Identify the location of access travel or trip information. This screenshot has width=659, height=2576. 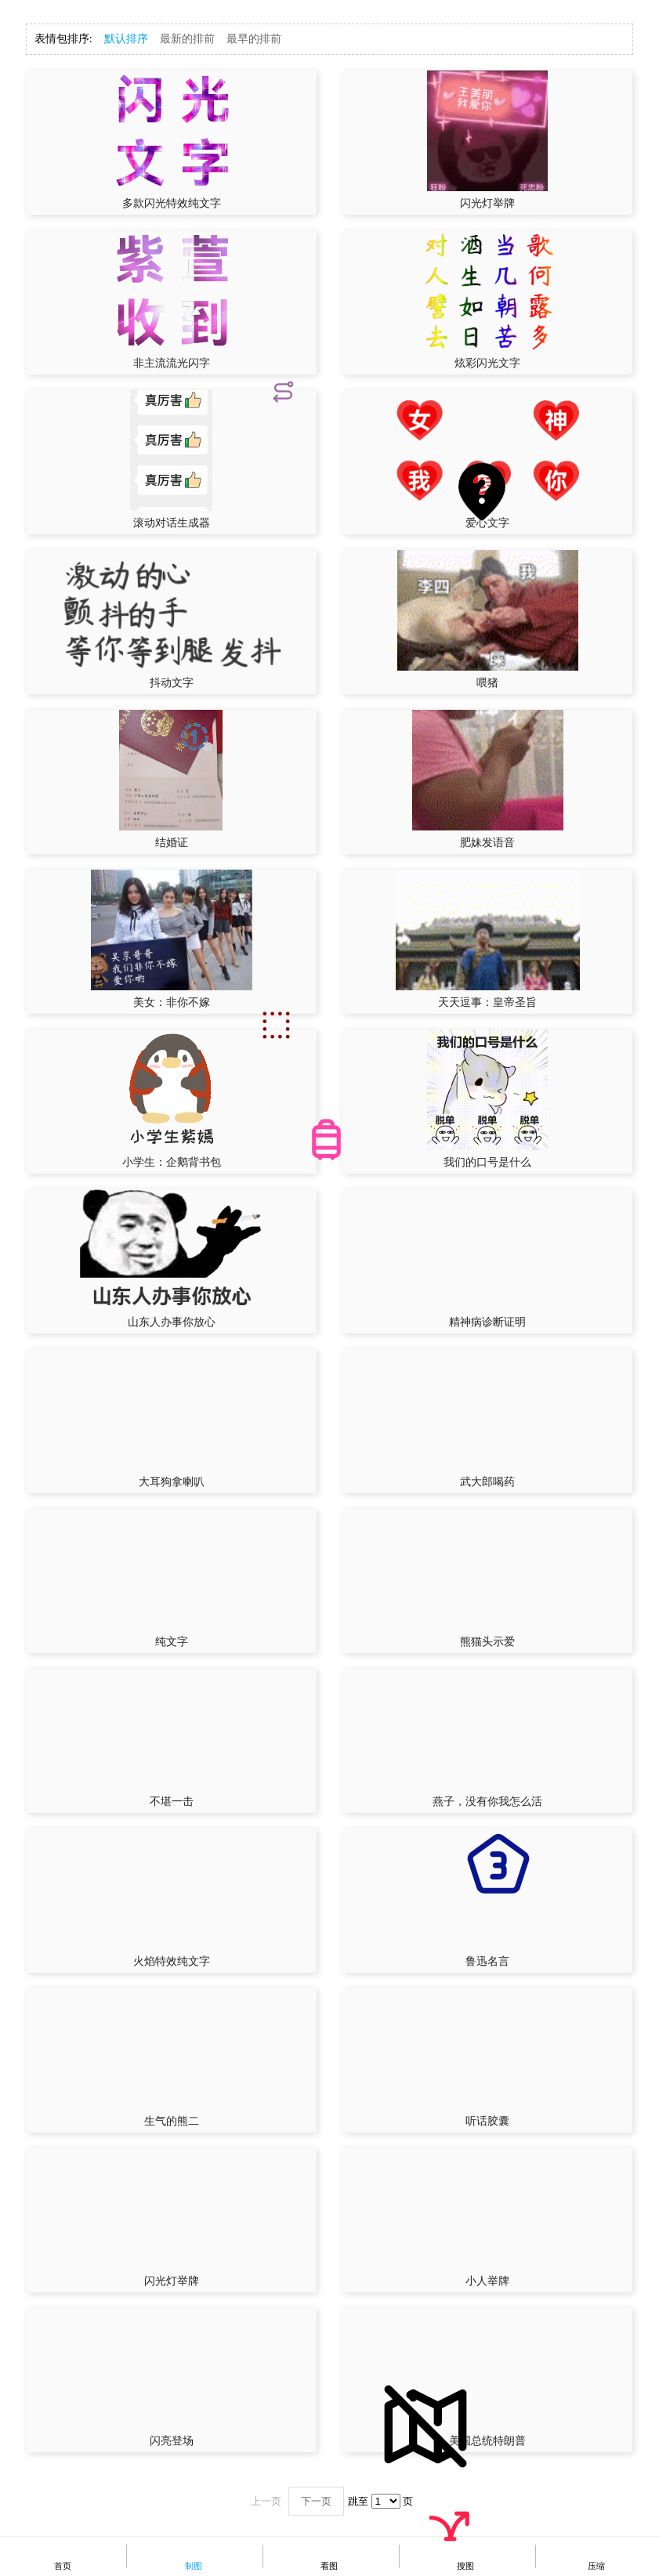
(326, 1139).